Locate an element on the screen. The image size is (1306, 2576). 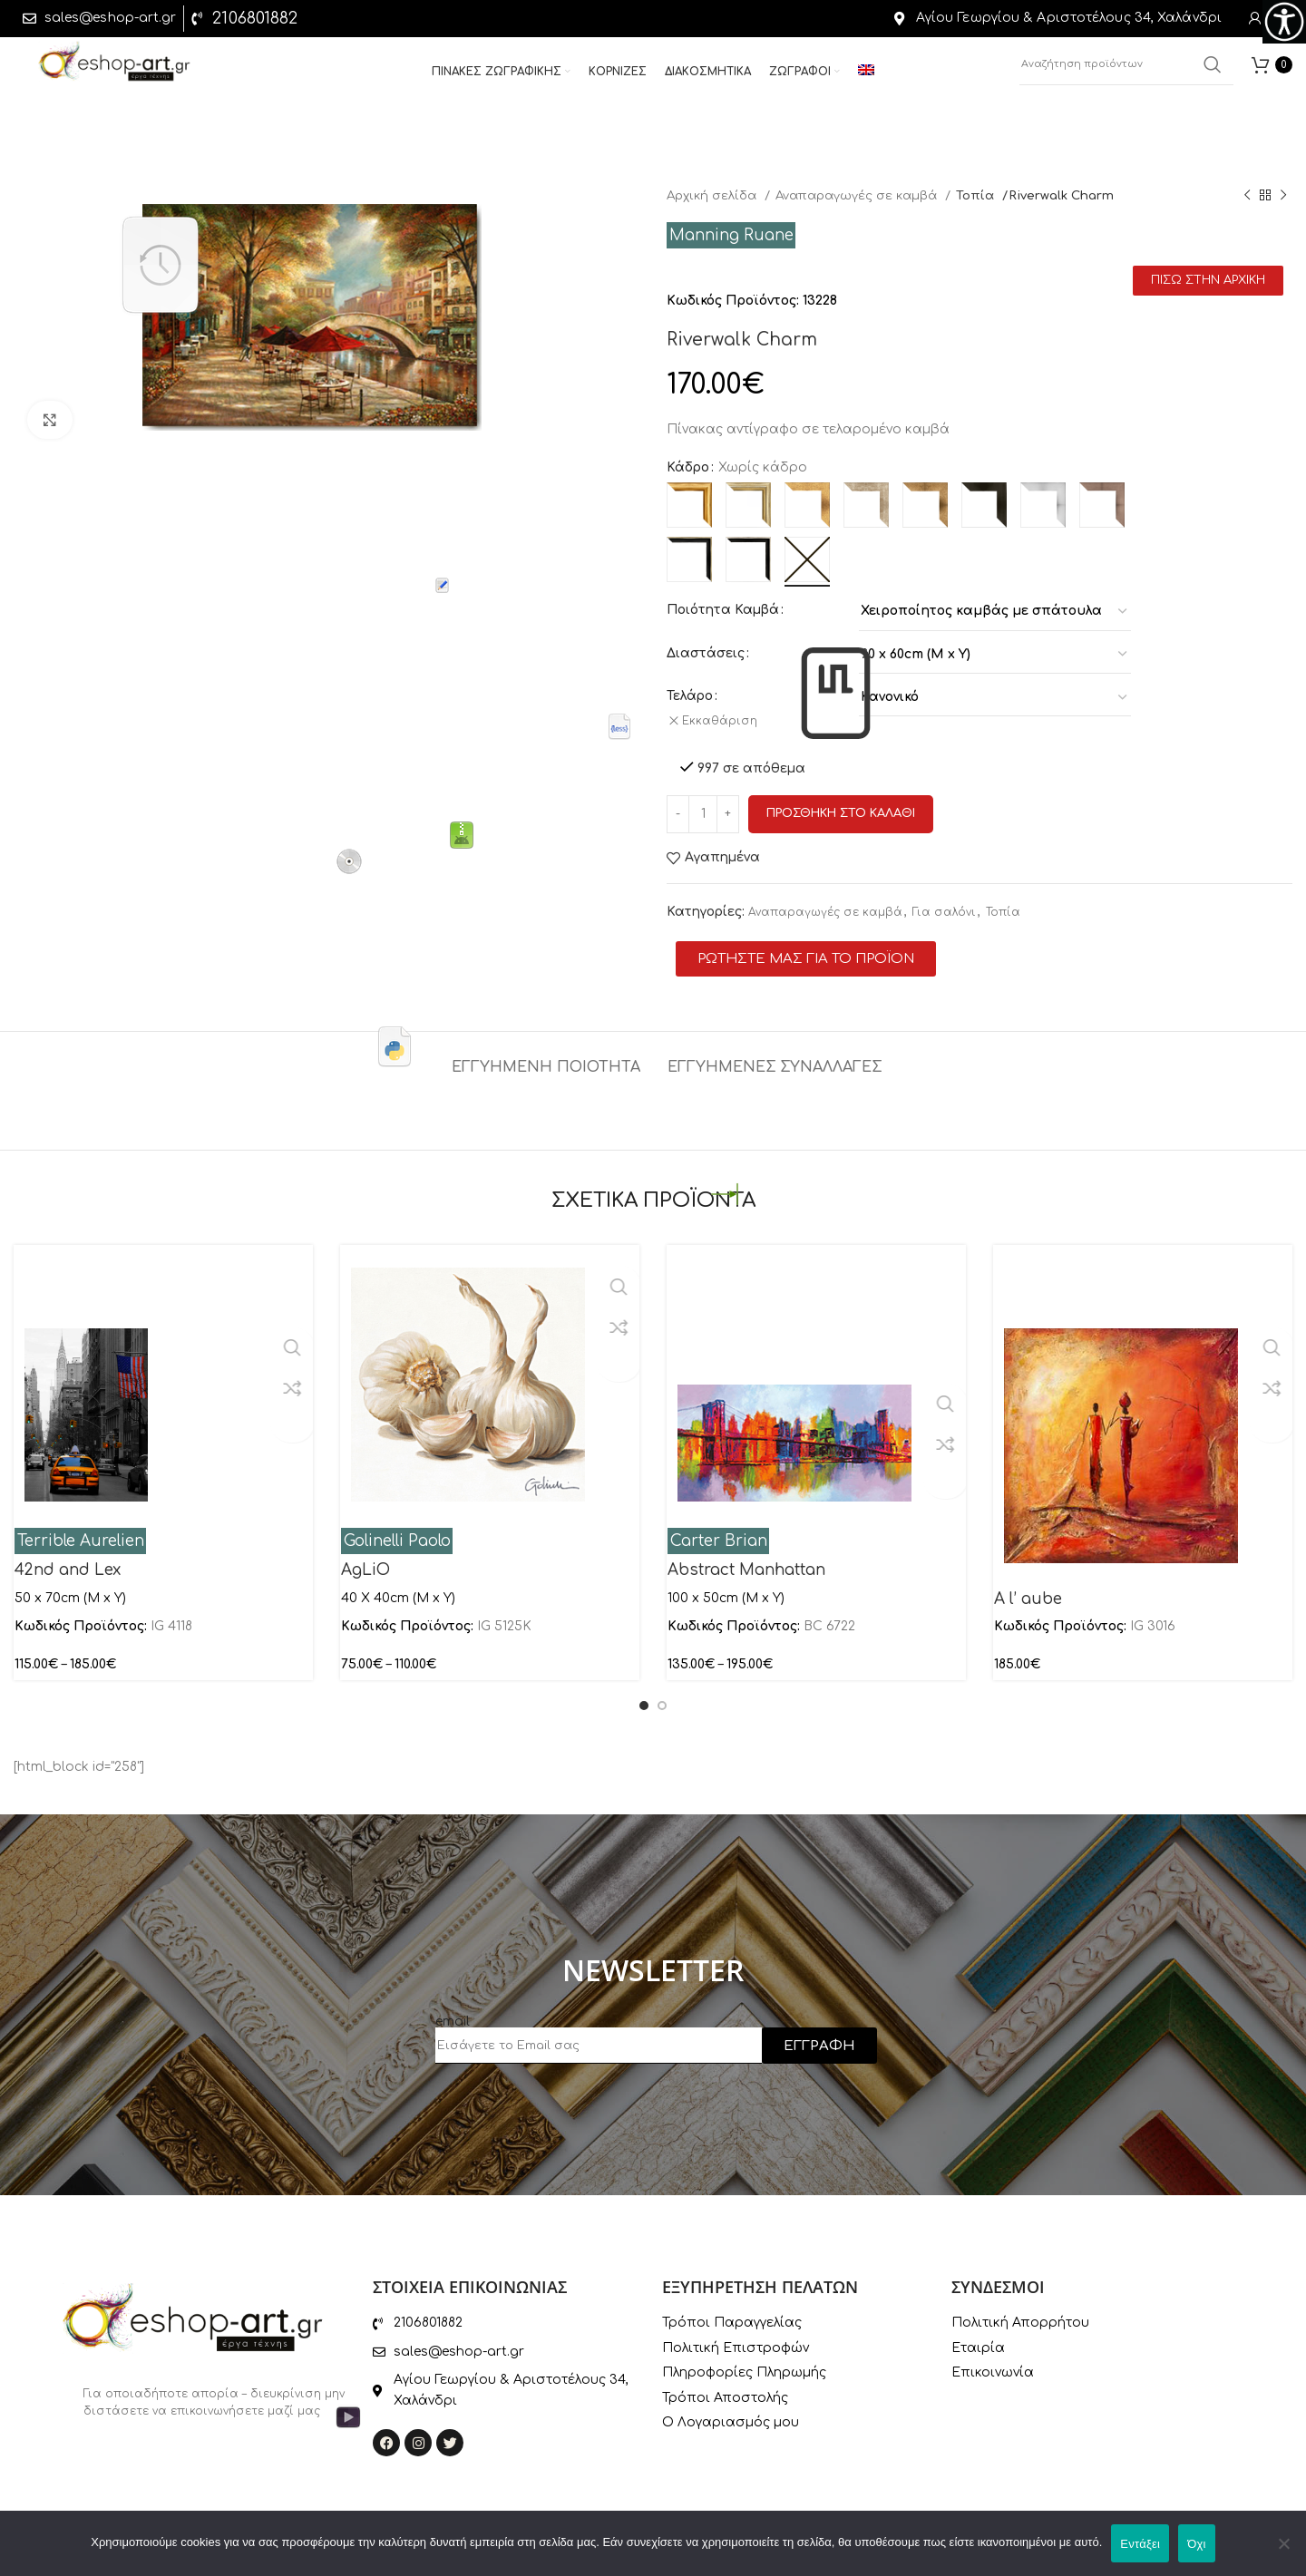
unmount or eject a DVD disc is located at coordinates (349, 861).